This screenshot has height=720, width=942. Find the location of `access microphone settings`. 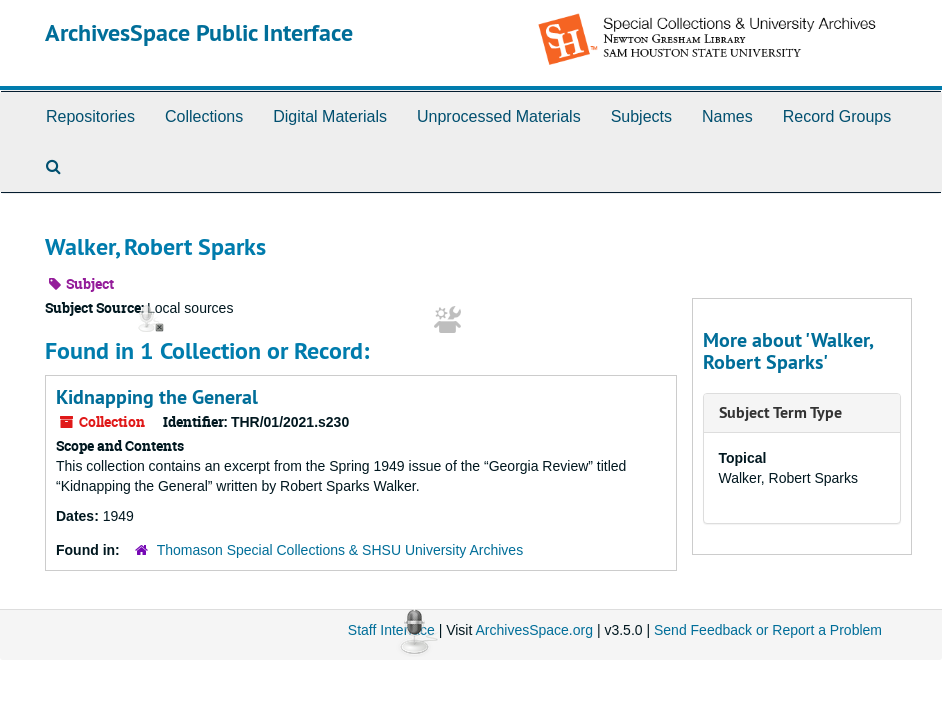

access microphone settings is located at coordinates (415, 630).